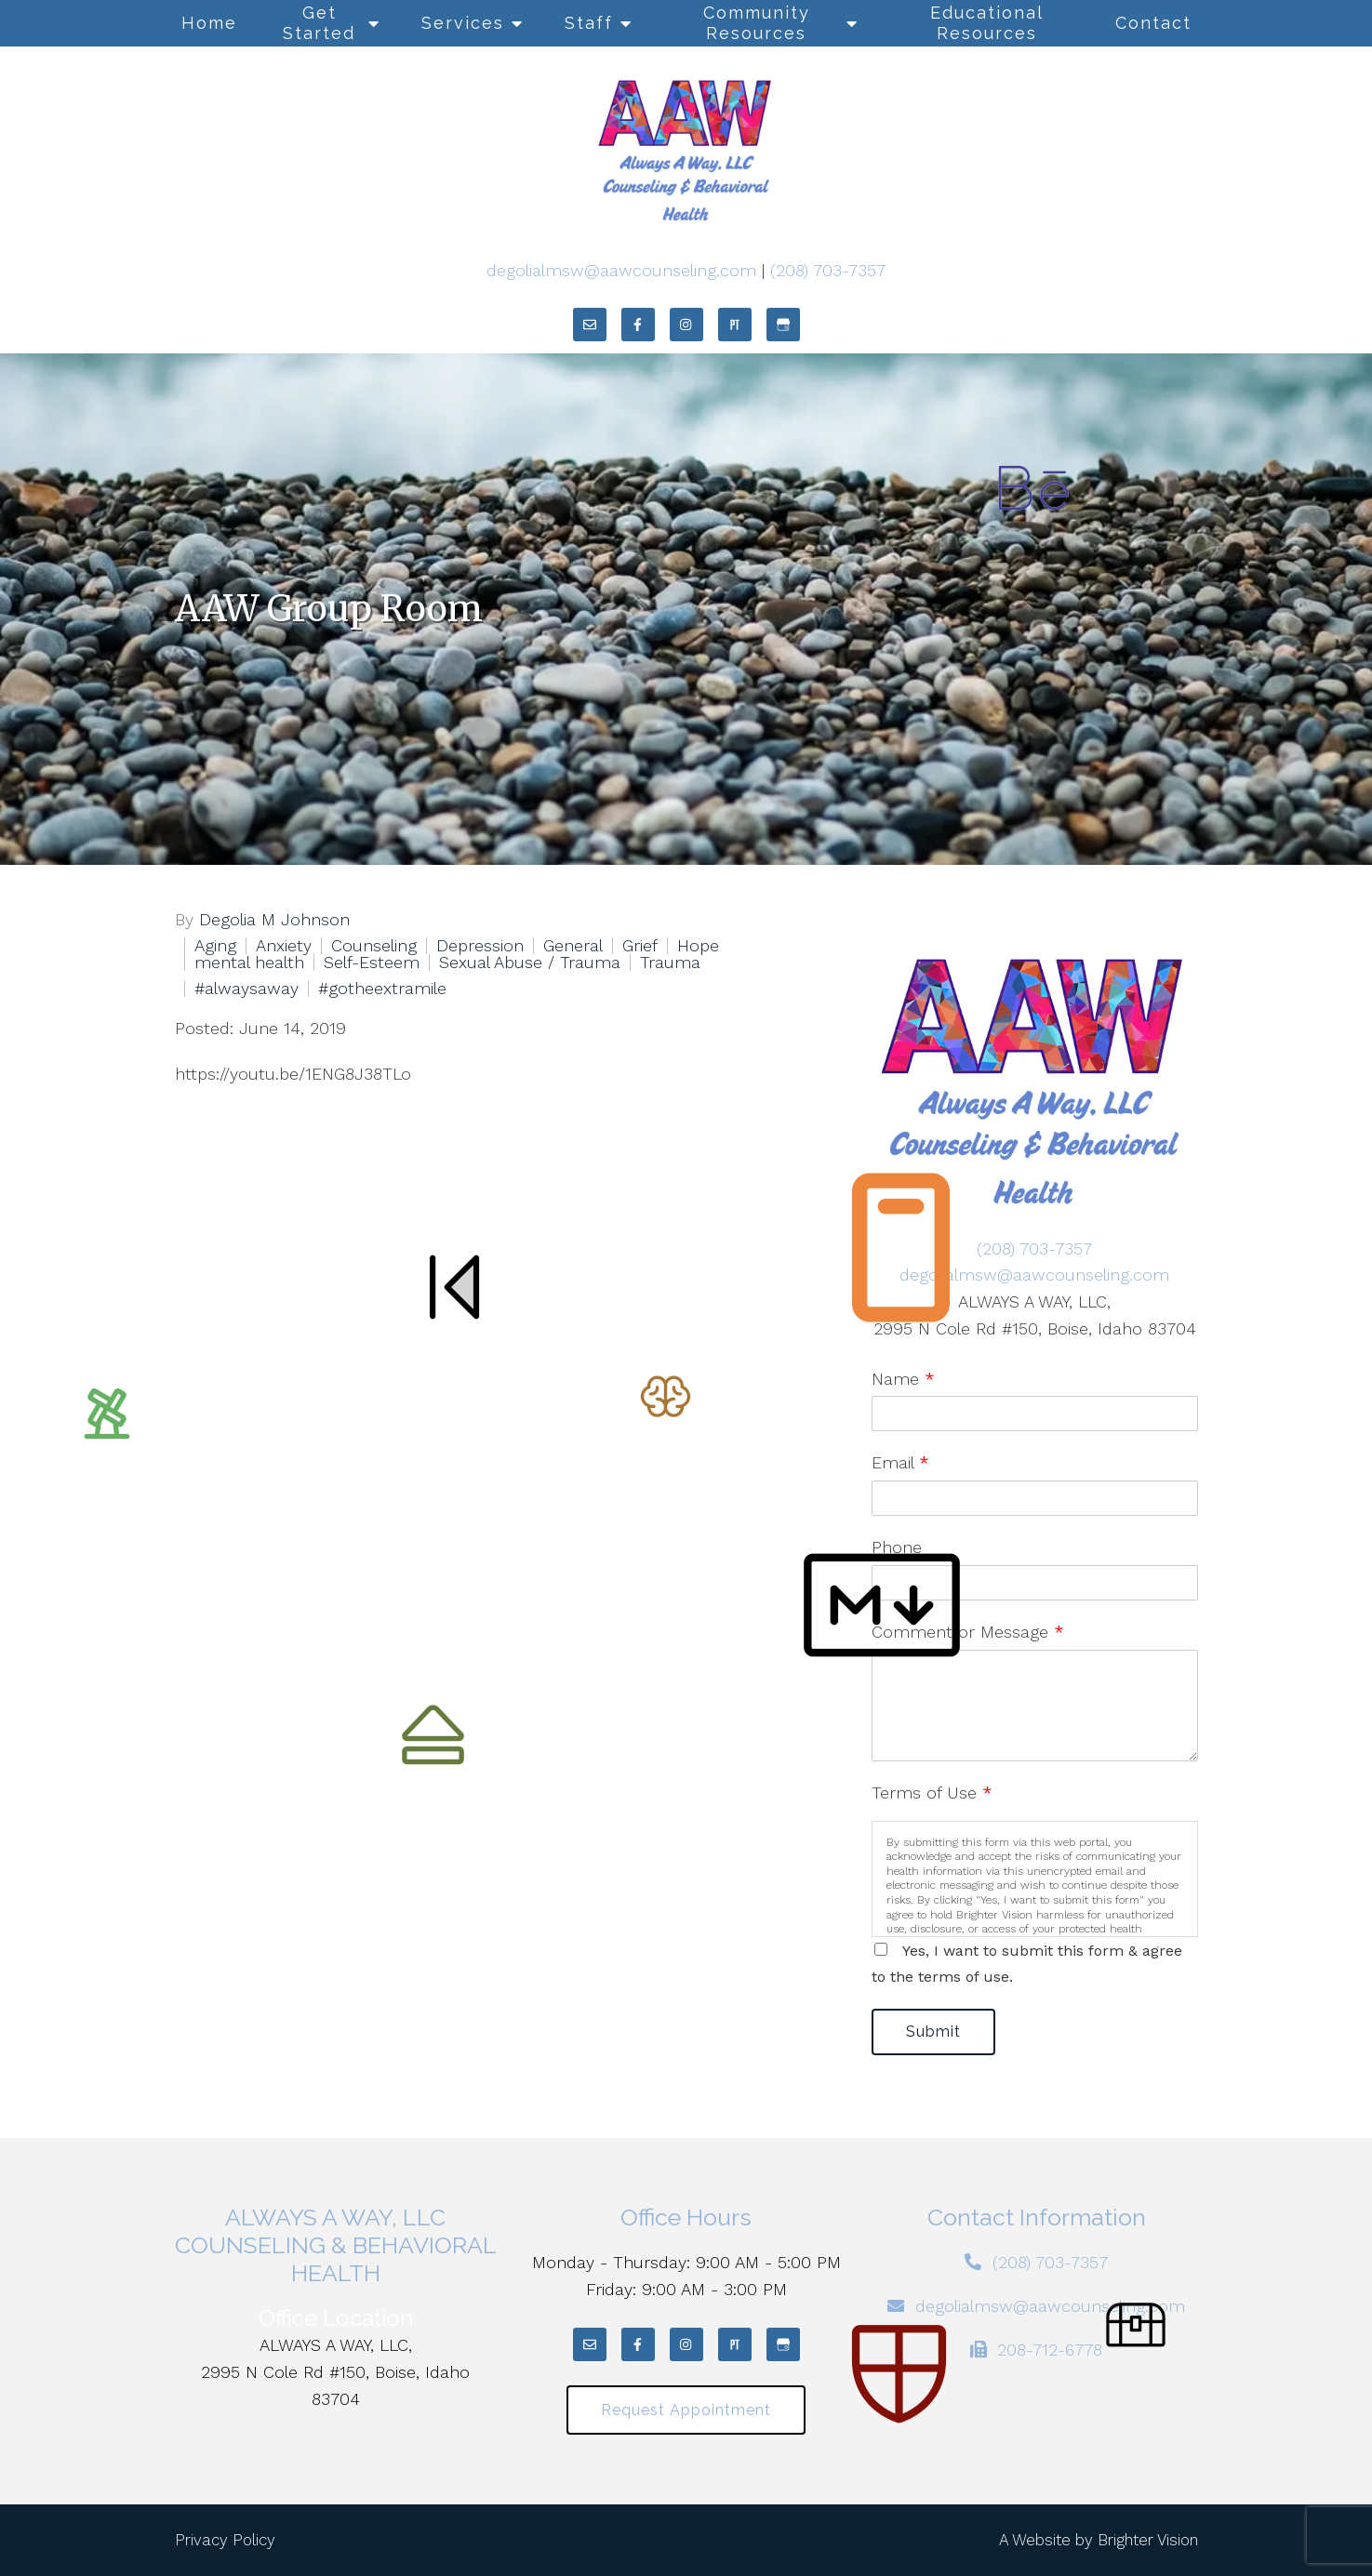 Image resolution: width=1372 pixels, height=2576 pixels. I want to click on mobile device speaker settings, so click(900, 1247).